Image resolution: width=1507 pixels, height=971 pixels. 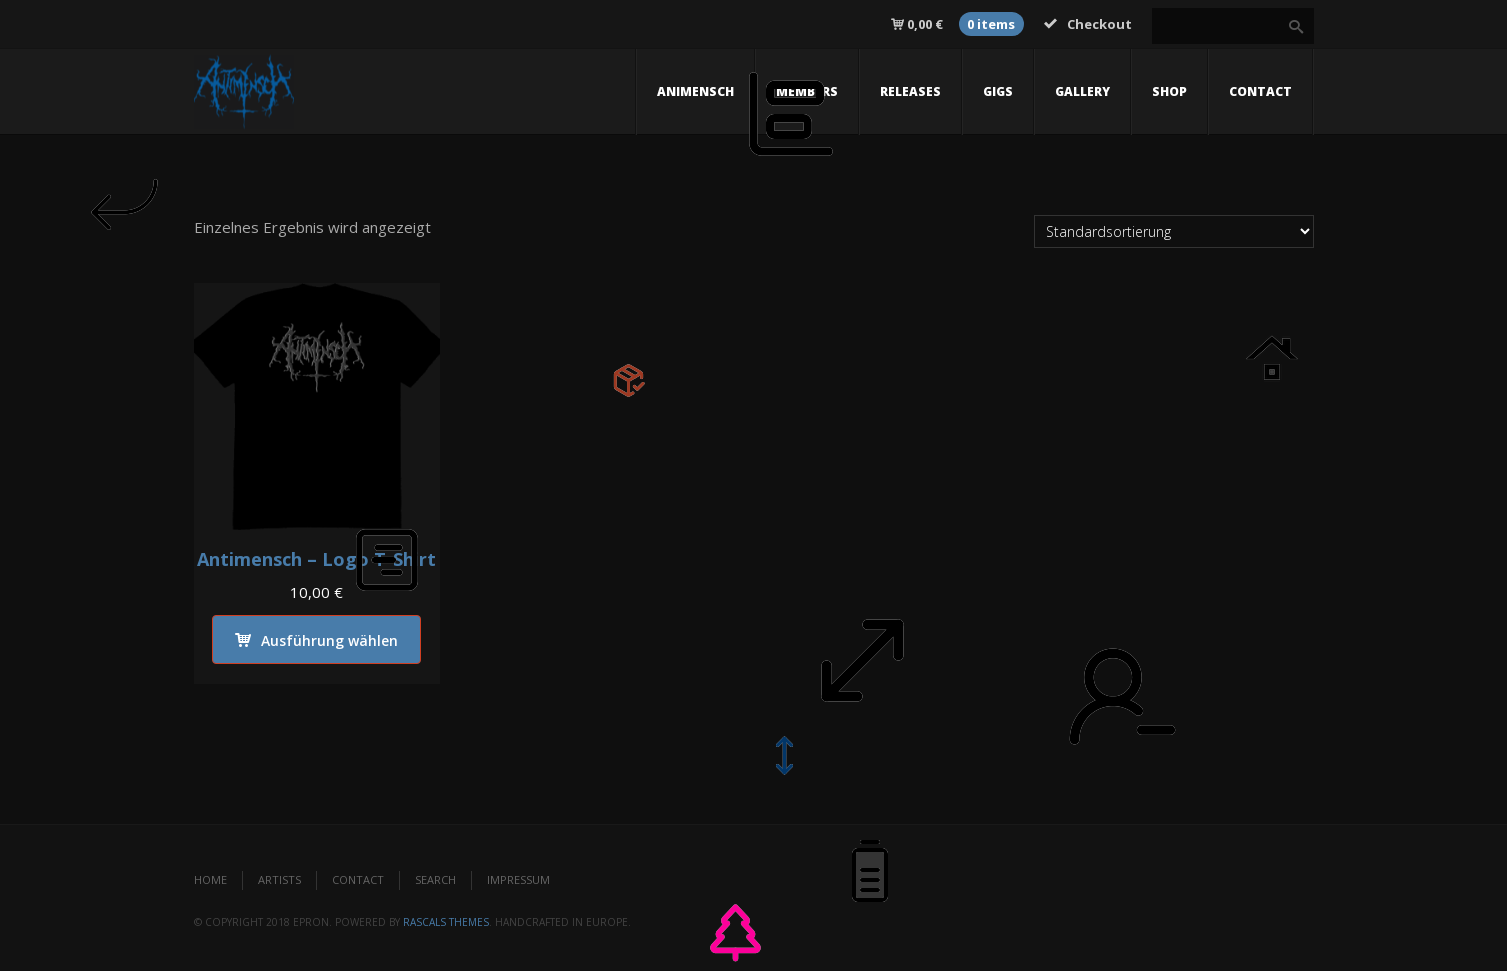 I want to click on reply to a message, so click(x=124, y=204).